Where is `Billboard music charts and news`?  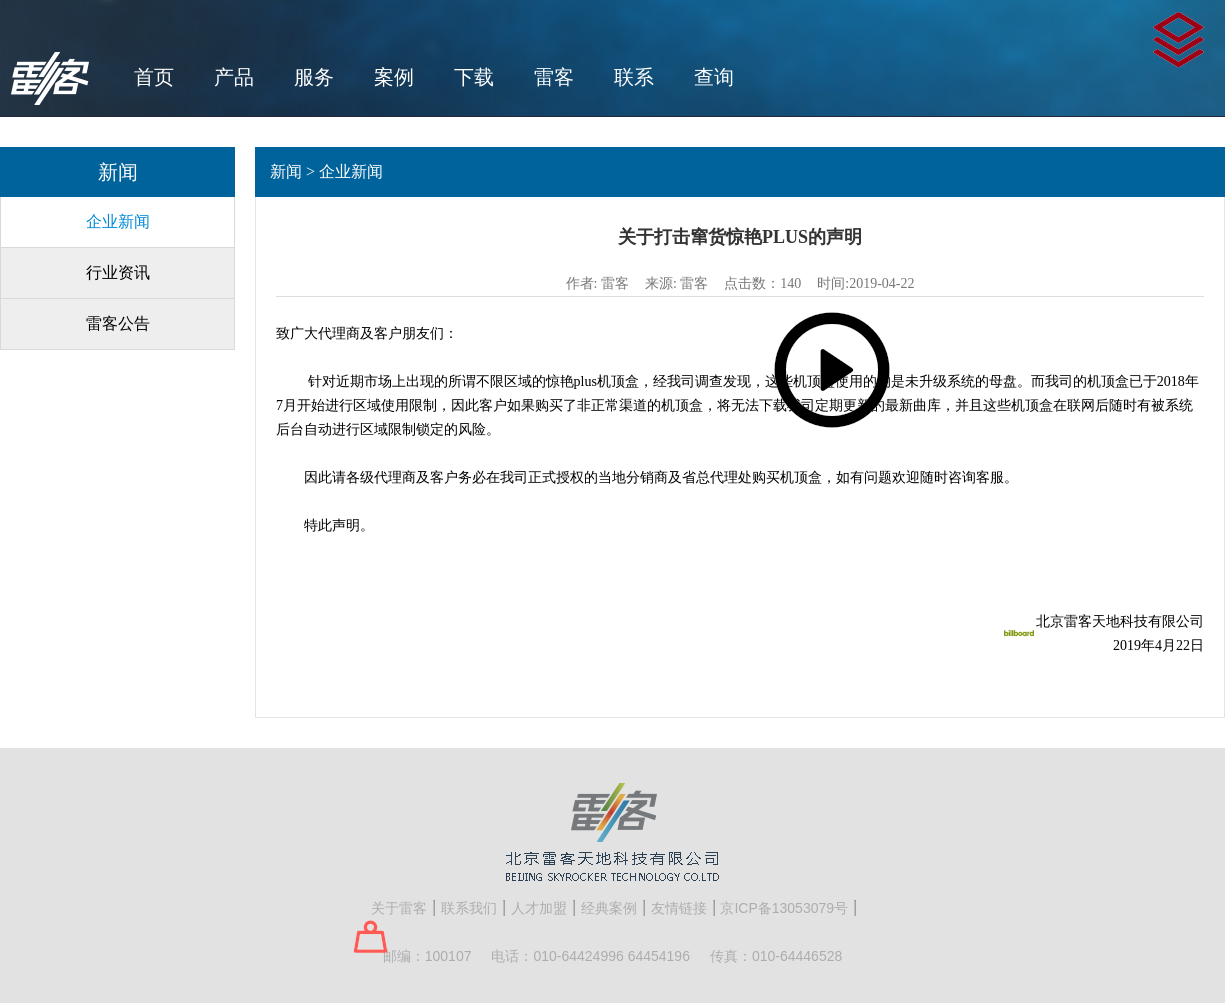 Billboard music charts and news is located at coordinates (1019, 633).